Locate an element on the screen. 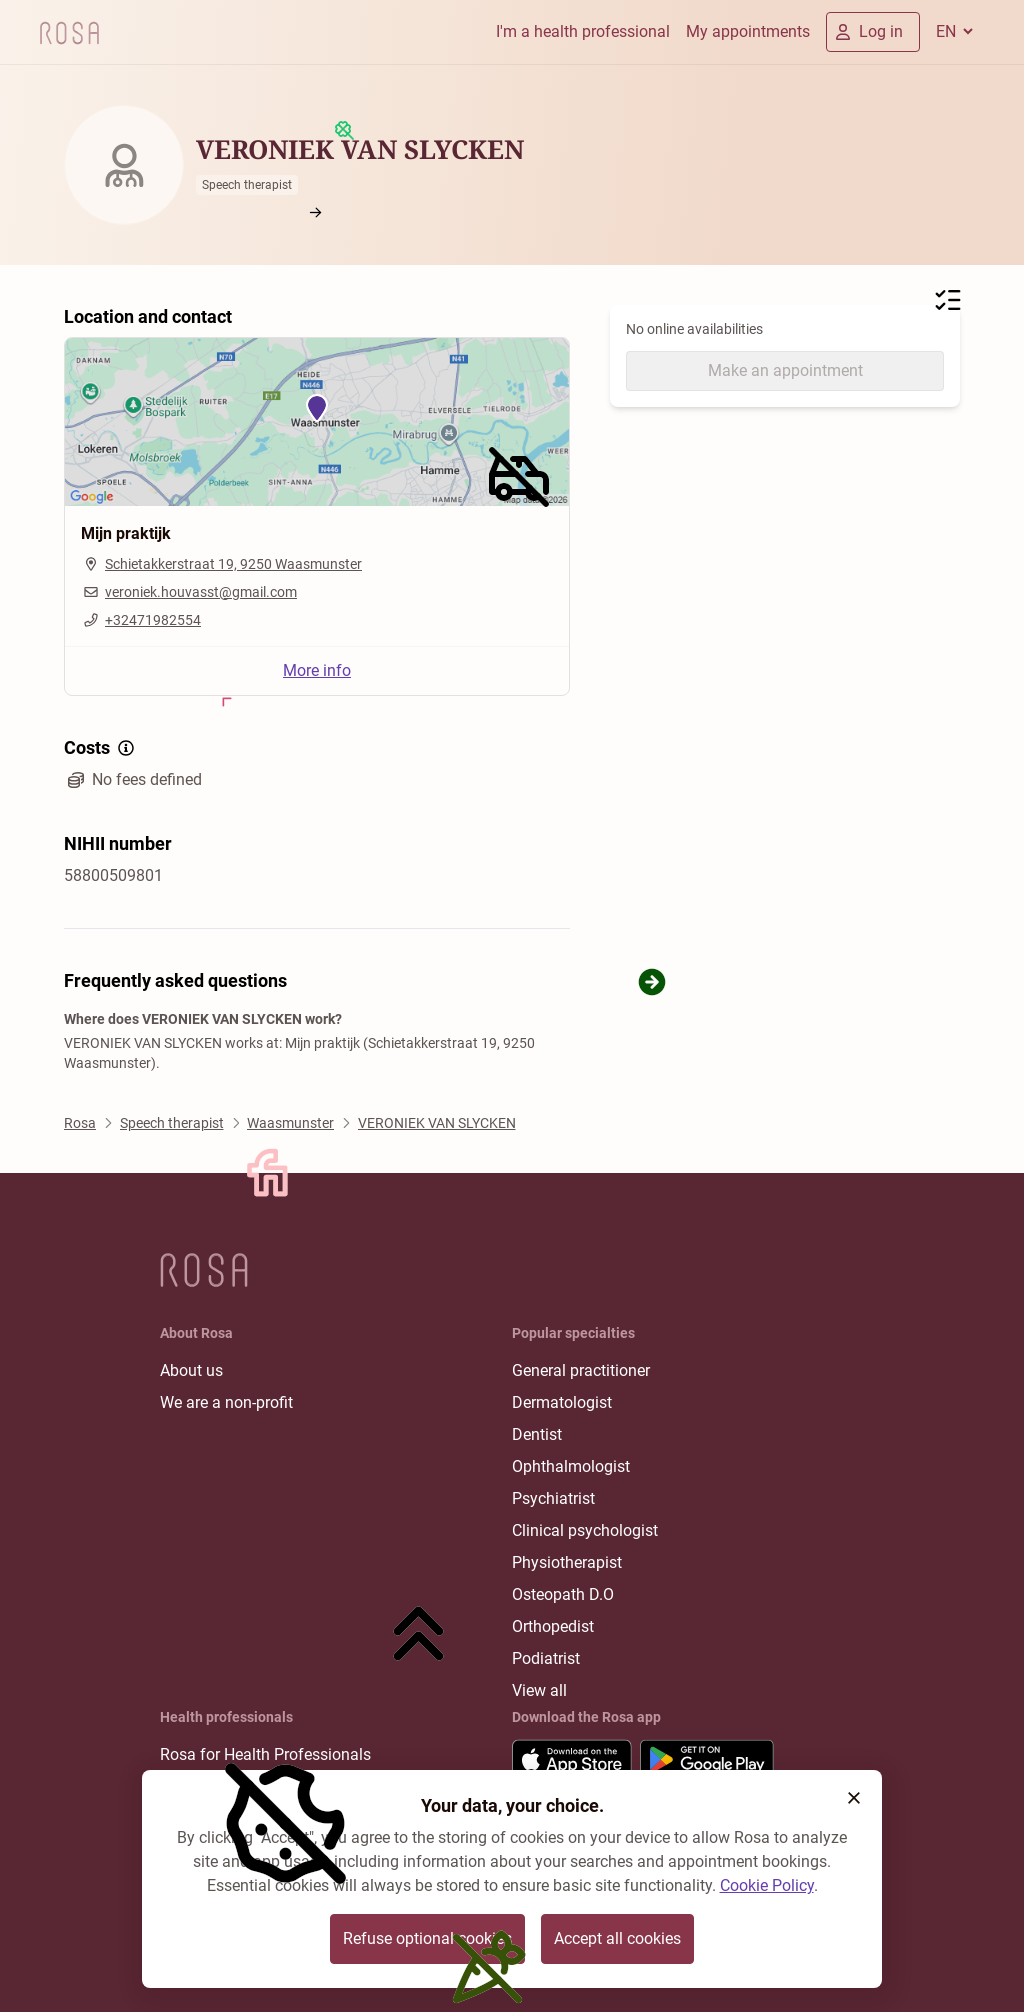  open fiverr freelance marketplace is located at coordinates (268, 1172).